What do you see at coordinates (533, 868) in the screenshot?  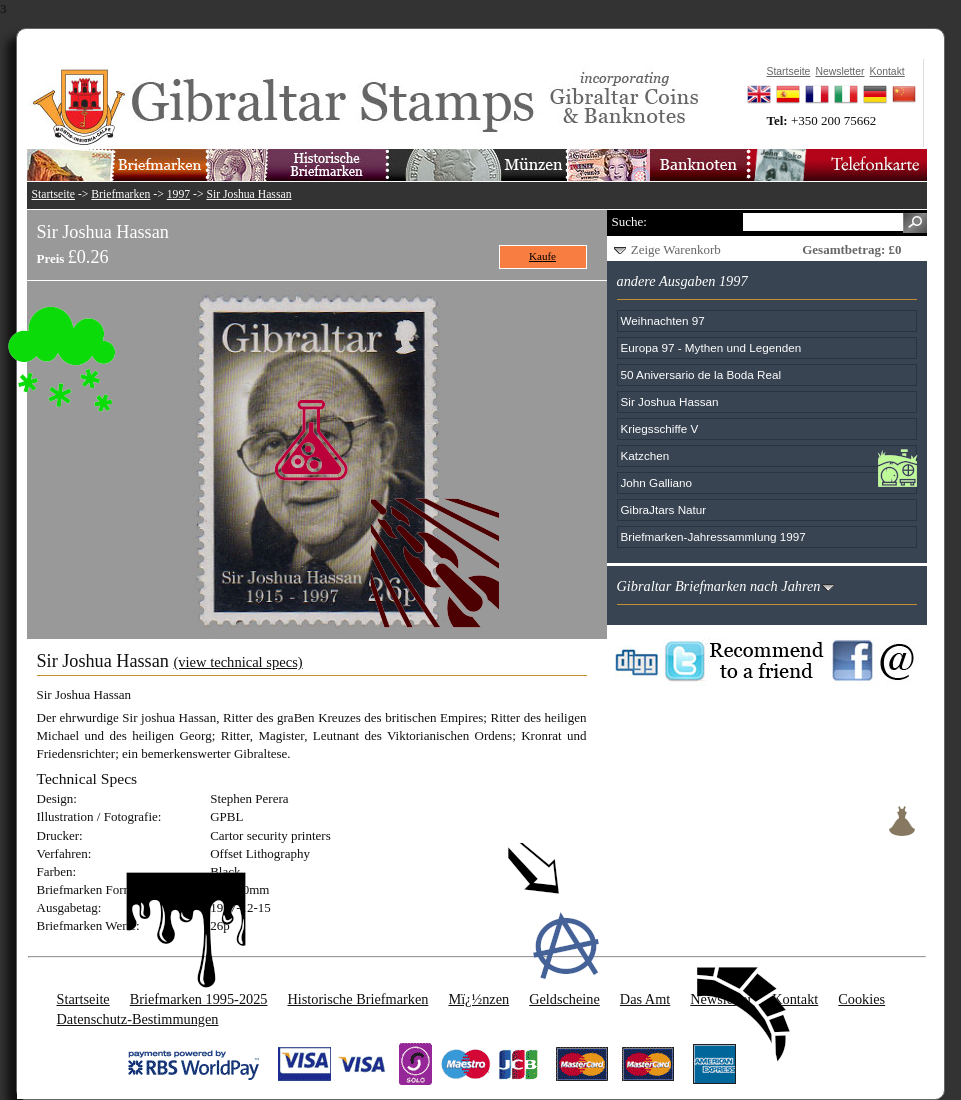 I see `move object to bottom-right corner` at bounding box center [533, 868].